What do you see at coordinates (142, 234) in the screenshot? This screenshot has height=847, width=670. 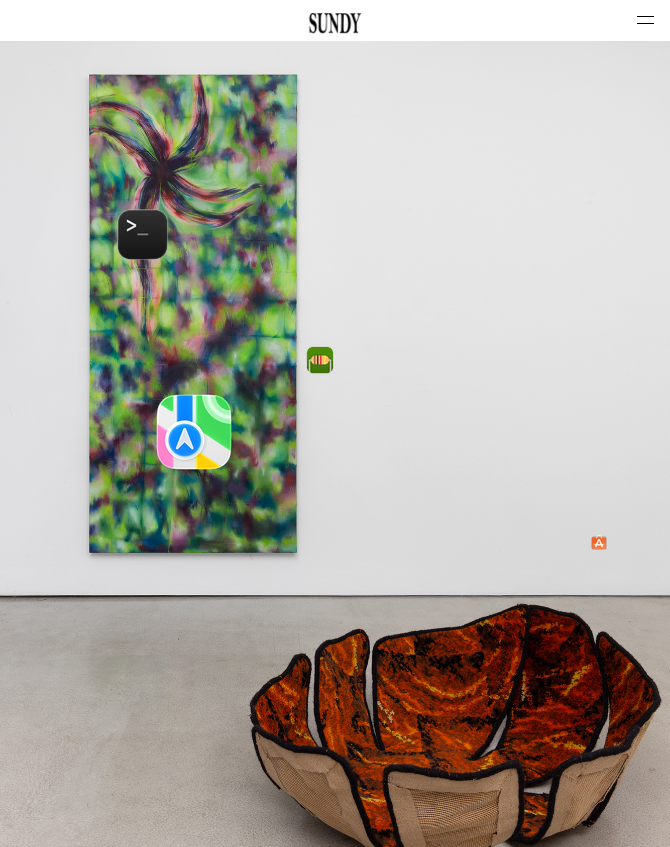 I see `open the terminal application` at bounding box center [142, 234].